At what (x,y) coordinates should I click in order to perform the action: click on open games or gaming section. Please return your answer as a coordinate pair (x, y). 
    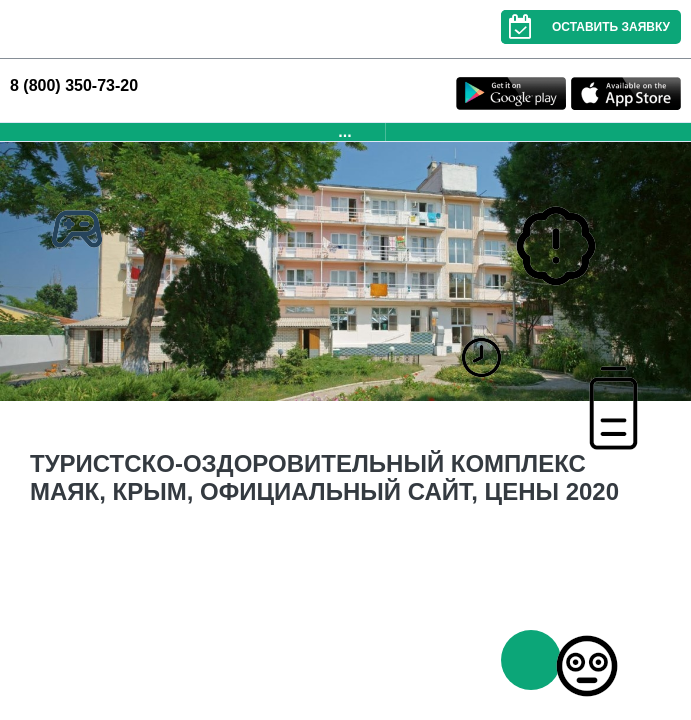
    Looking at the image, I should click on (77, 229).